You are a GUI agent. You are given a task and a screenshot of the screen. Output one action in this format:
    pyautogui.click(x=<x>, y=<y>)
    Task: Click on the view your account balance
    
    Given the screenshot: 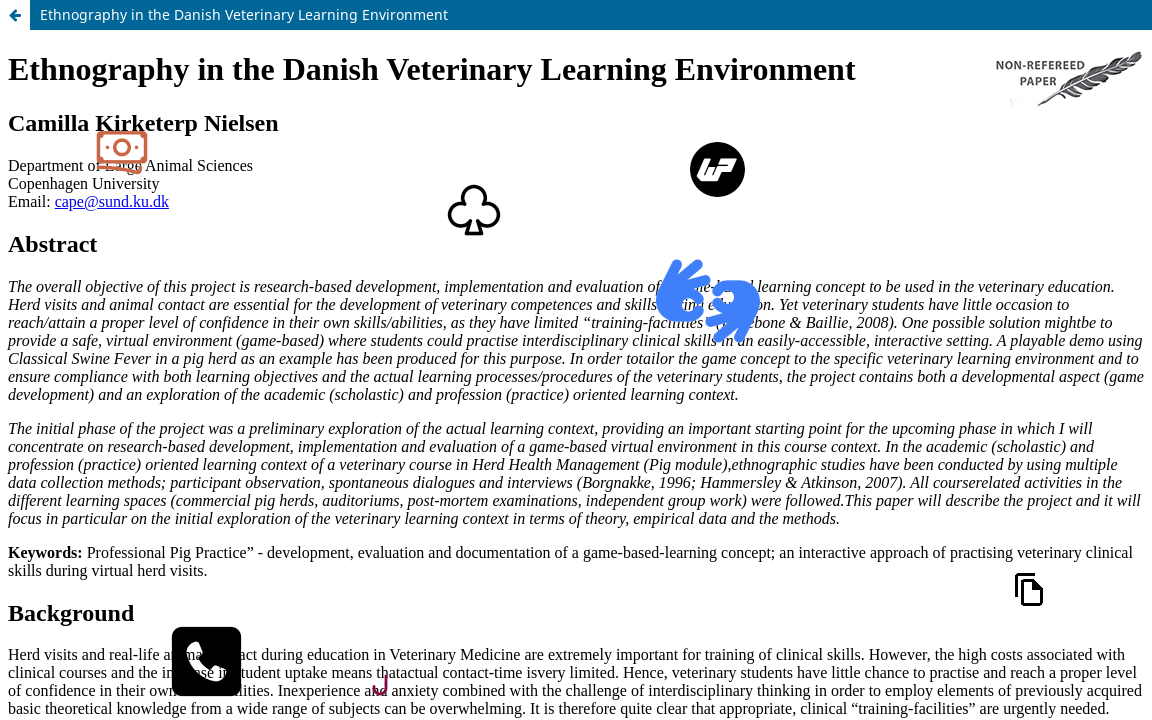 What is the action you would take?
    pyautogui.click(x=122, y=151)
    